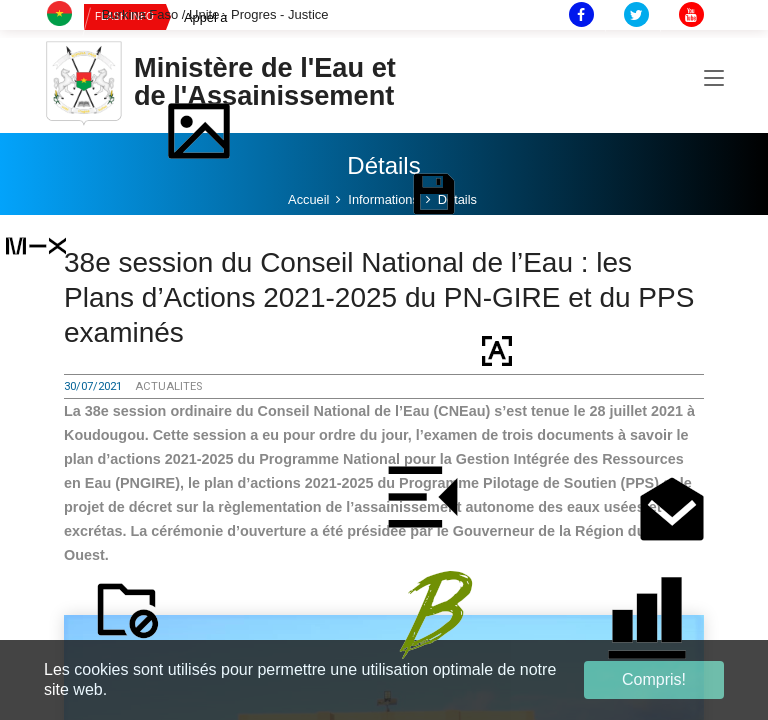 This screenshot has height=720, width=768. What do you see at coordinates (126, 609) in the screenshot?
I see `access denied to this folder` at bounding box center [126, 609].